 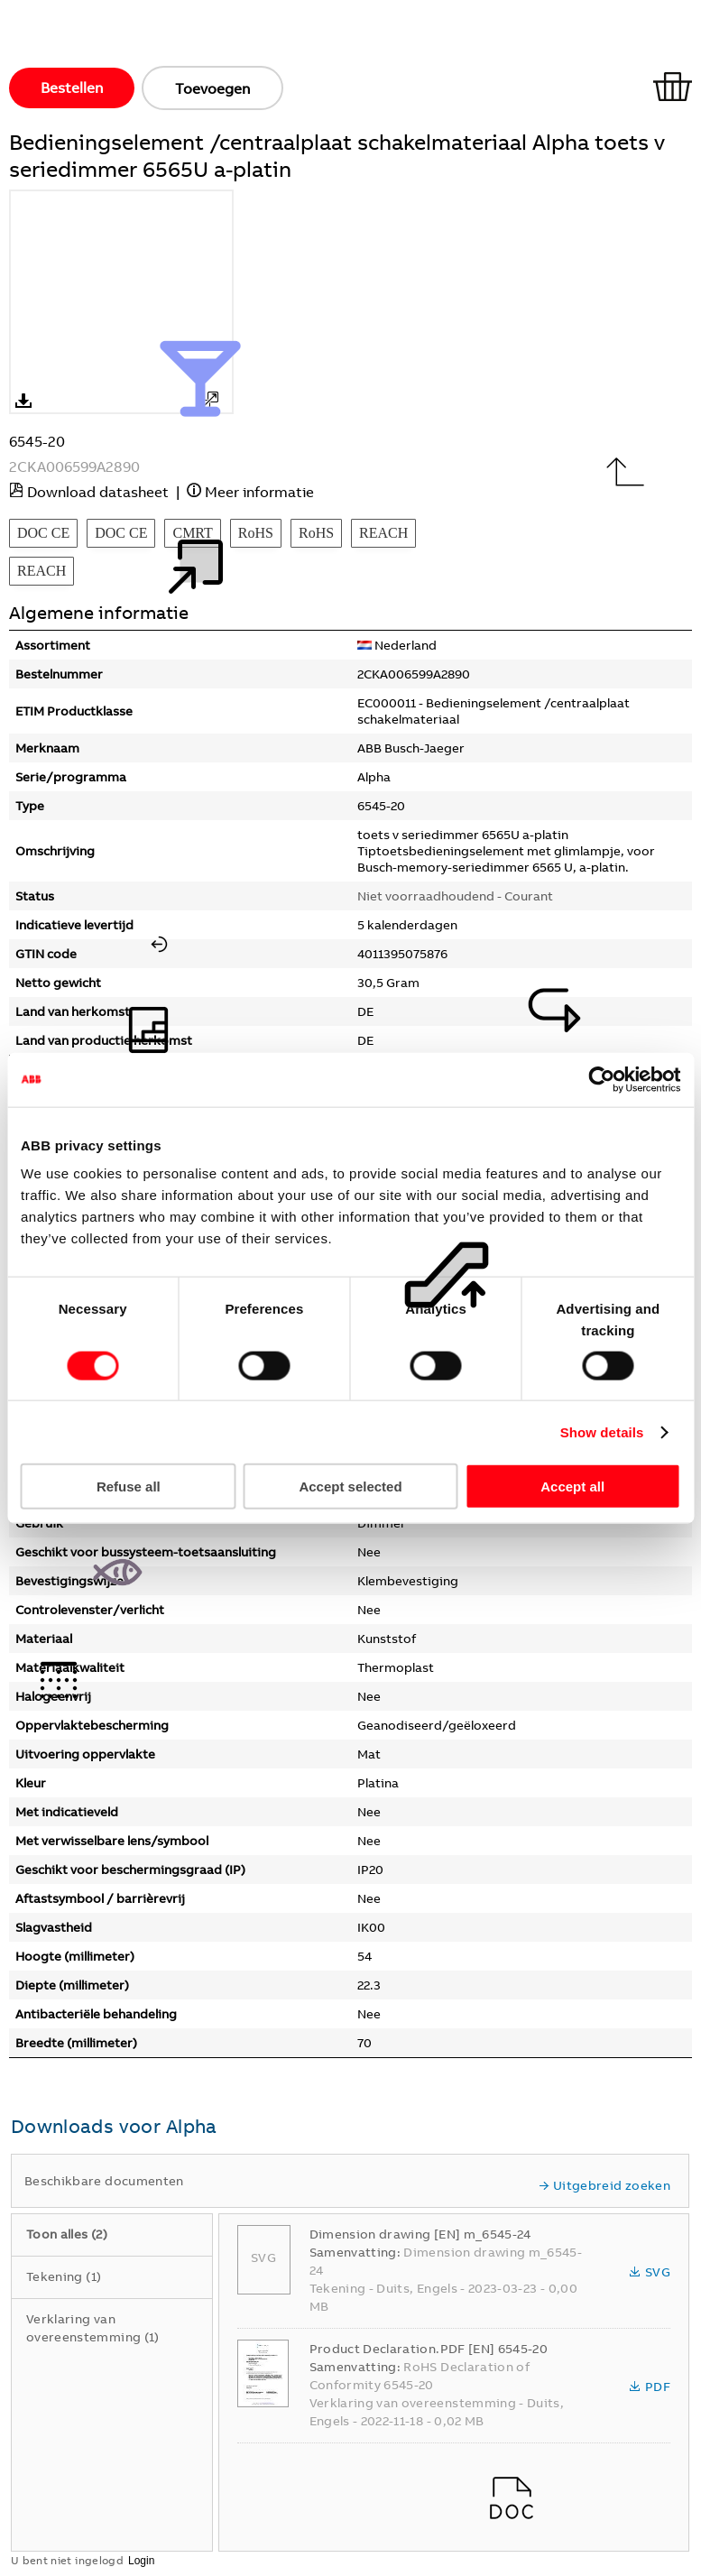 What do you see at coordinates (554, 1008) in the screenshot?
I see `redo or repeat the last action` at bounding box center [554, 1008].